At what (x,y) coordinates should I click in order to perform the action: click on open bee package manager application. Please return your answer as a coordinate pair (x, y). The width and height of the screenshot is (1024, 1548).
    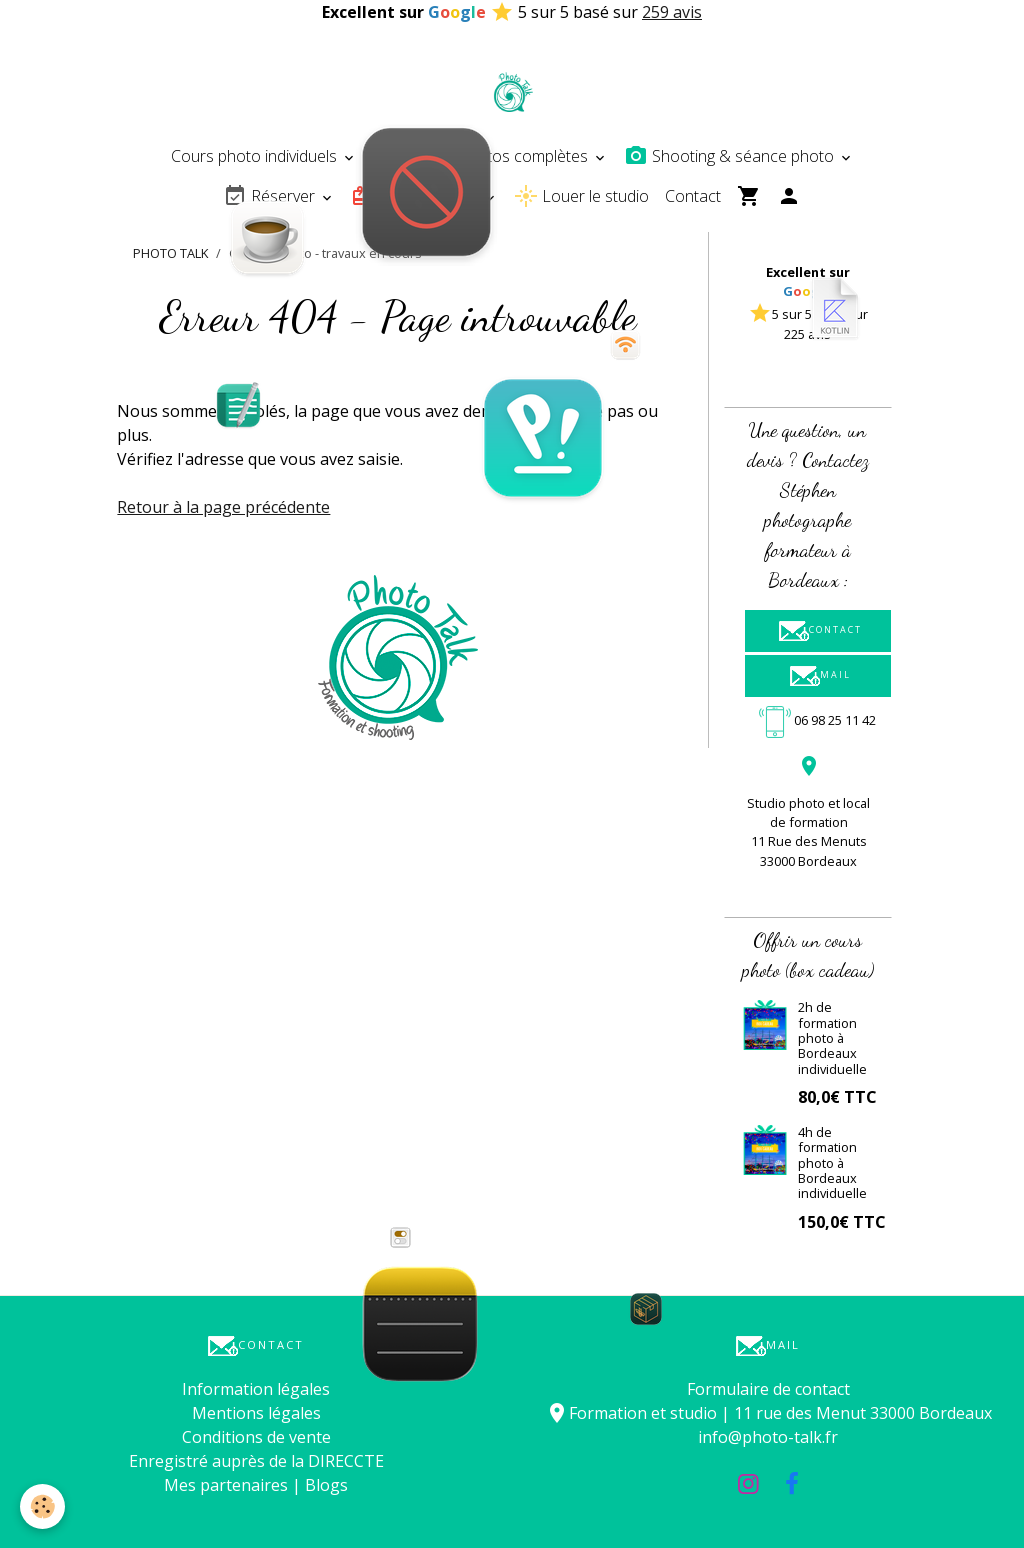
    Looking at the image, I should click on (646, 1309).